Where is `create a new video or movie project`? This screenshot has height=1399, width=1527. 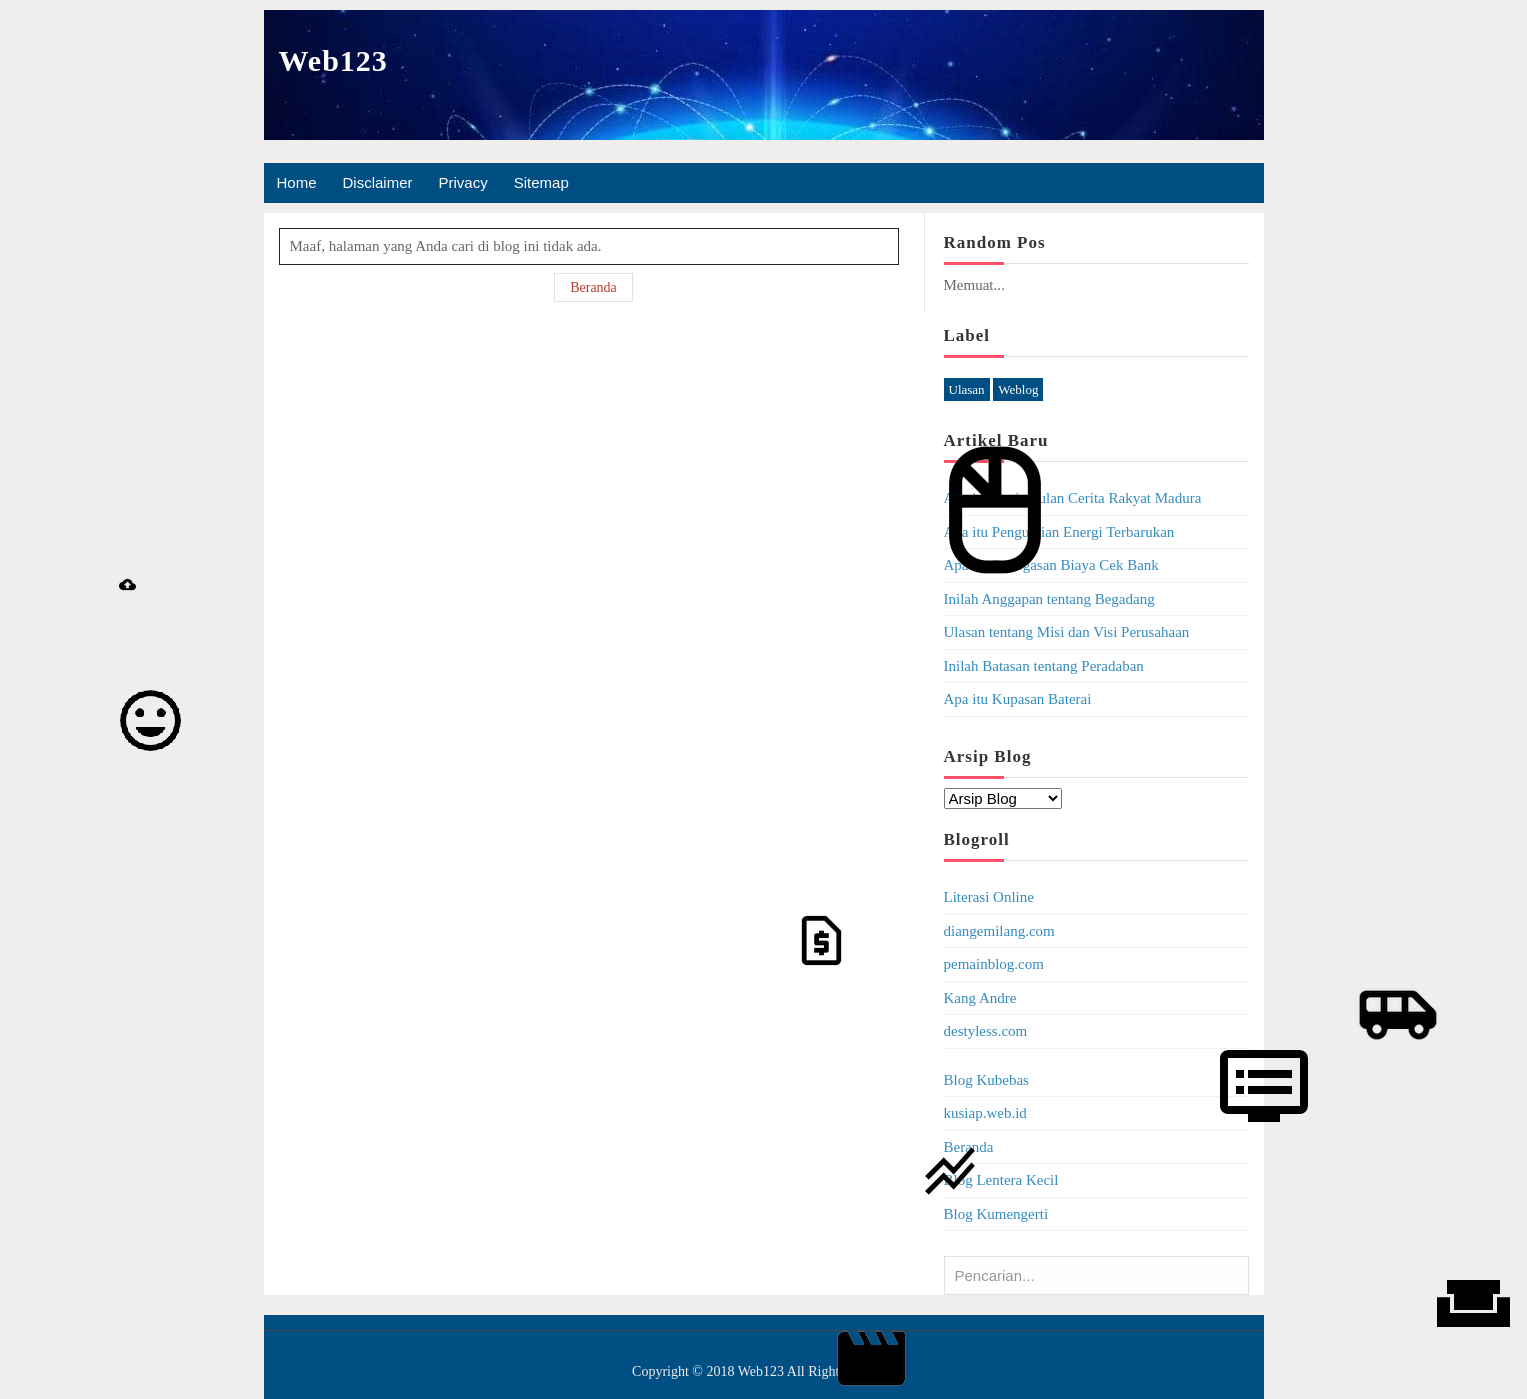
create a new video or movie project is located at coordinates (871, 1358).